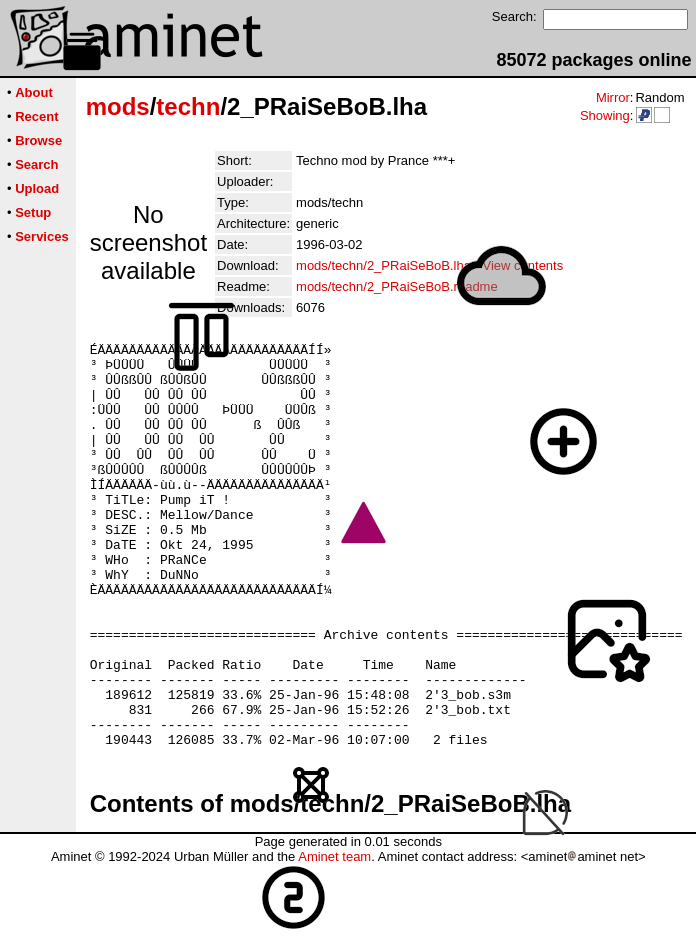 The width and height of the screenshot is (696, 945). Describe the element at coordinates (311, 785) in the screenshot. I see `view full network topology` at that location.